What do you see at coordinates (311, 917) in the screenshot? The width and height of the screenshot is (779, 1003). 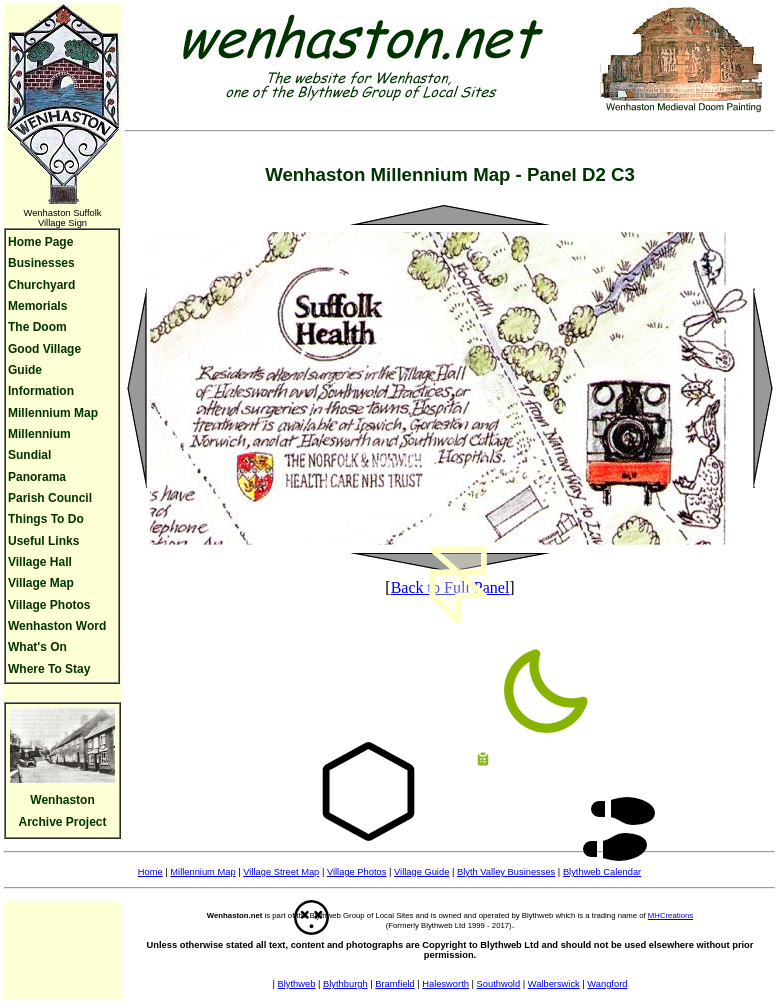 I see `indicates an error or failed state` at bounding box center [311, 917].